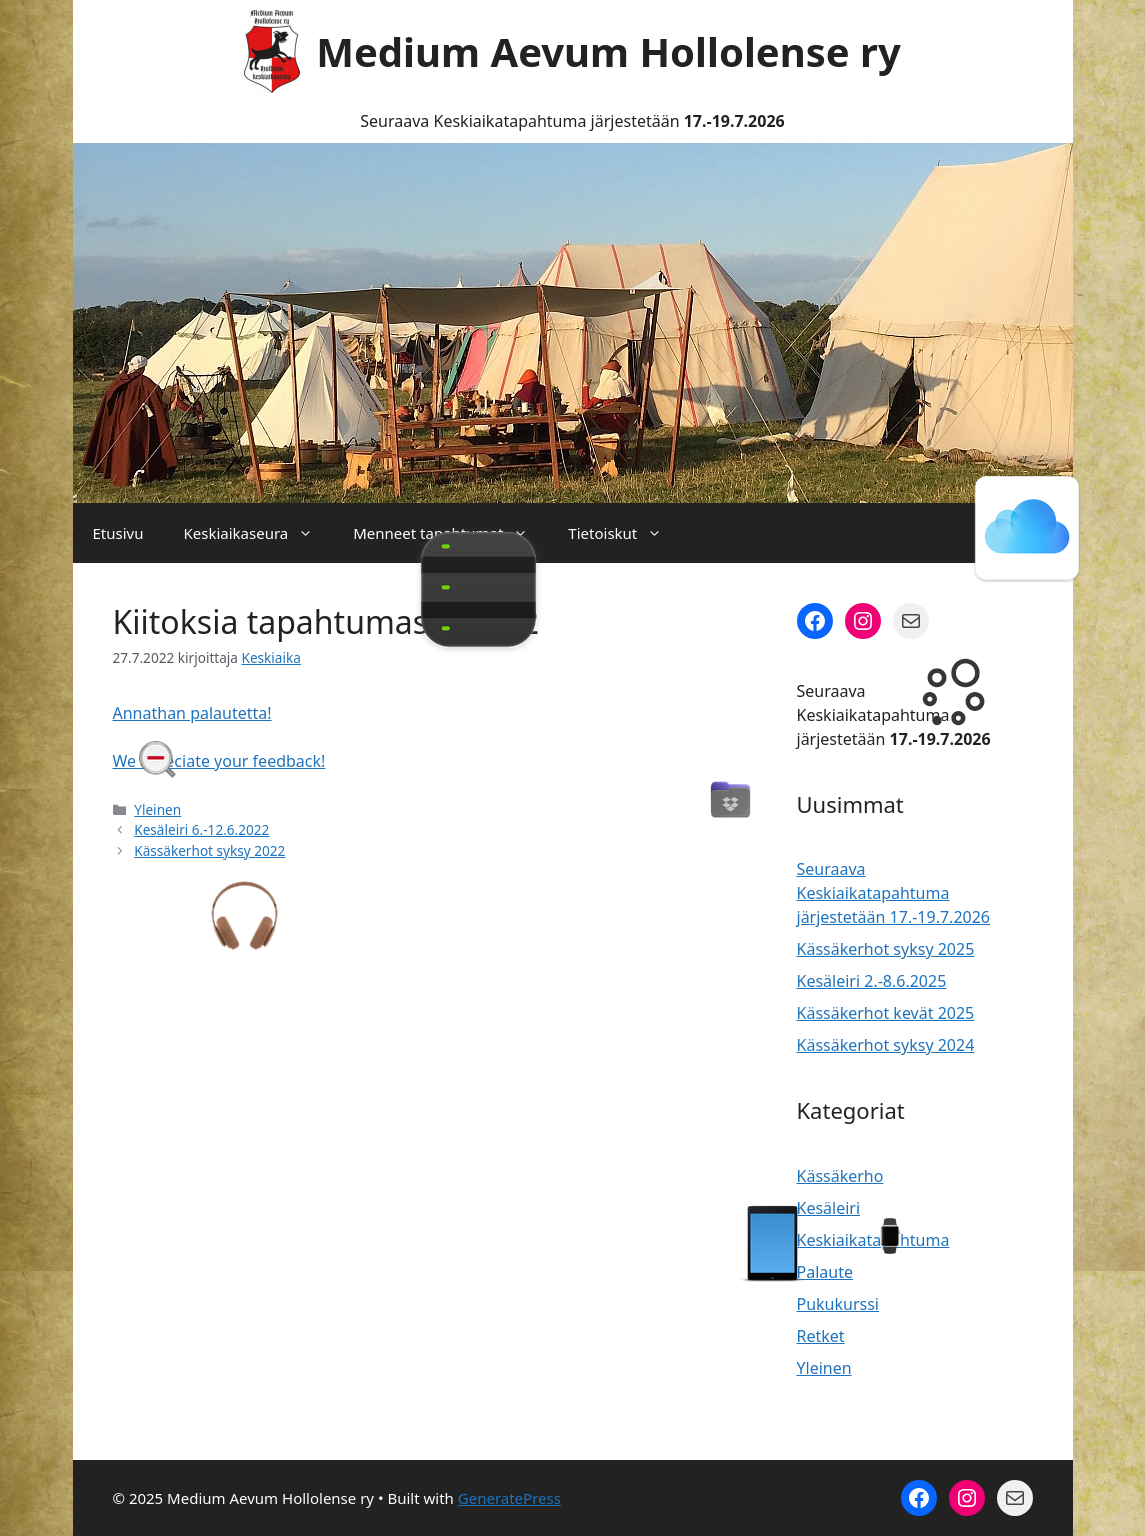 This screenshot has width=1145, height=1536. Describe the element at coordinates (244, 916) in the screenshot. I see `connect bluetooth headphones` at that location.